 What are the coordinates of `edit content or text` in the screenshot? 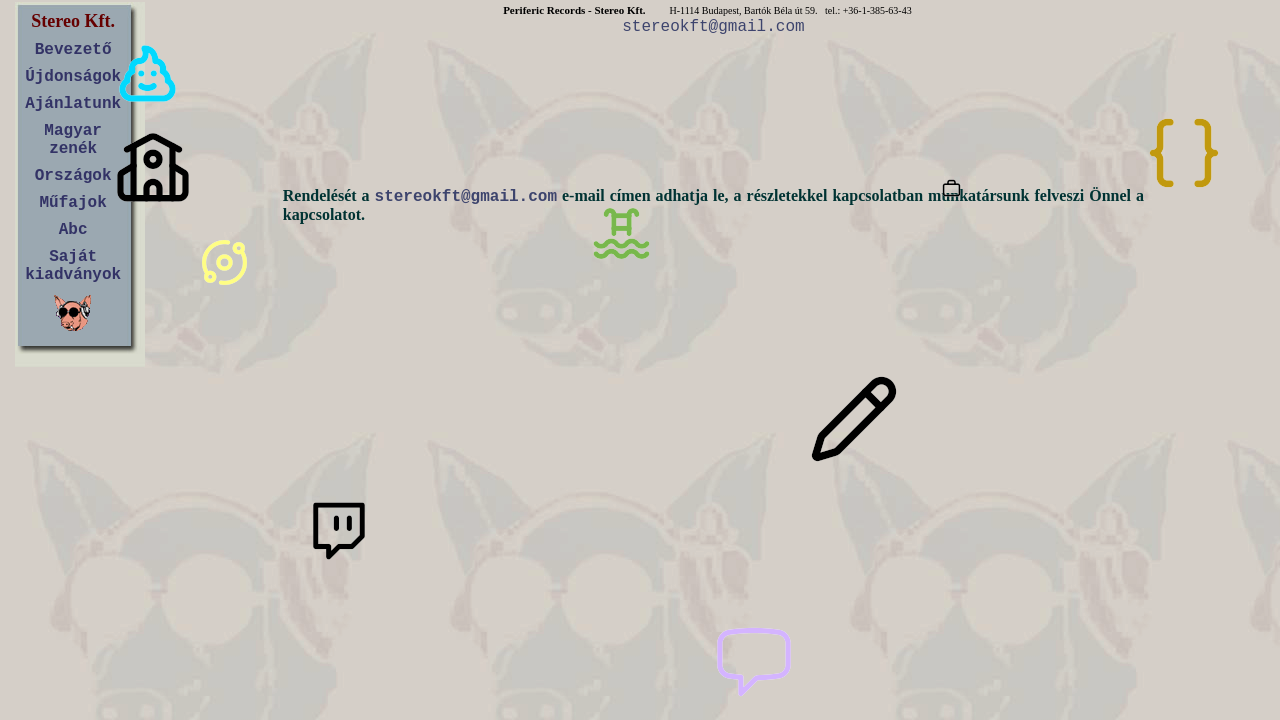 It's located at (854, 419).